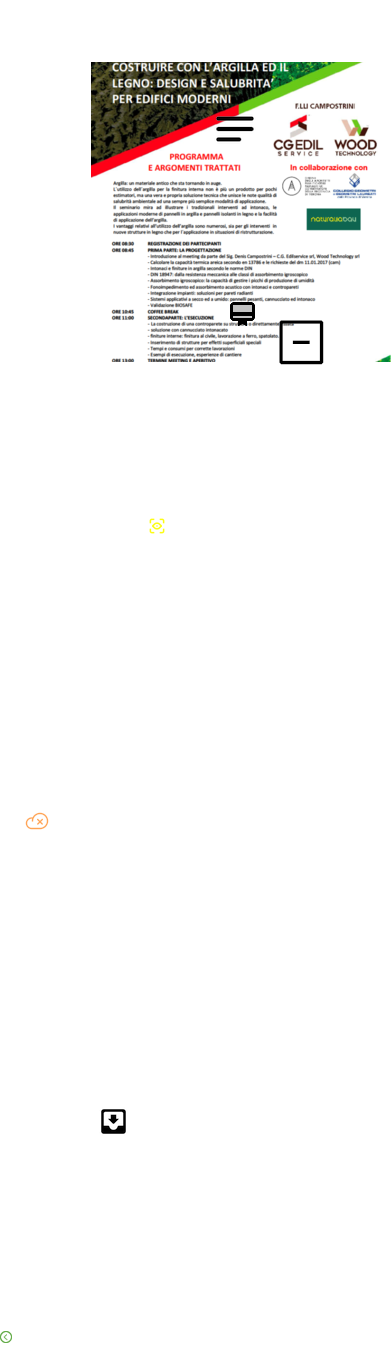 The image size is (391, 1356). What do you see at coordinates (242, 314) in the screenshot?
I see `view membership card details` at bounding box center [242, 314].